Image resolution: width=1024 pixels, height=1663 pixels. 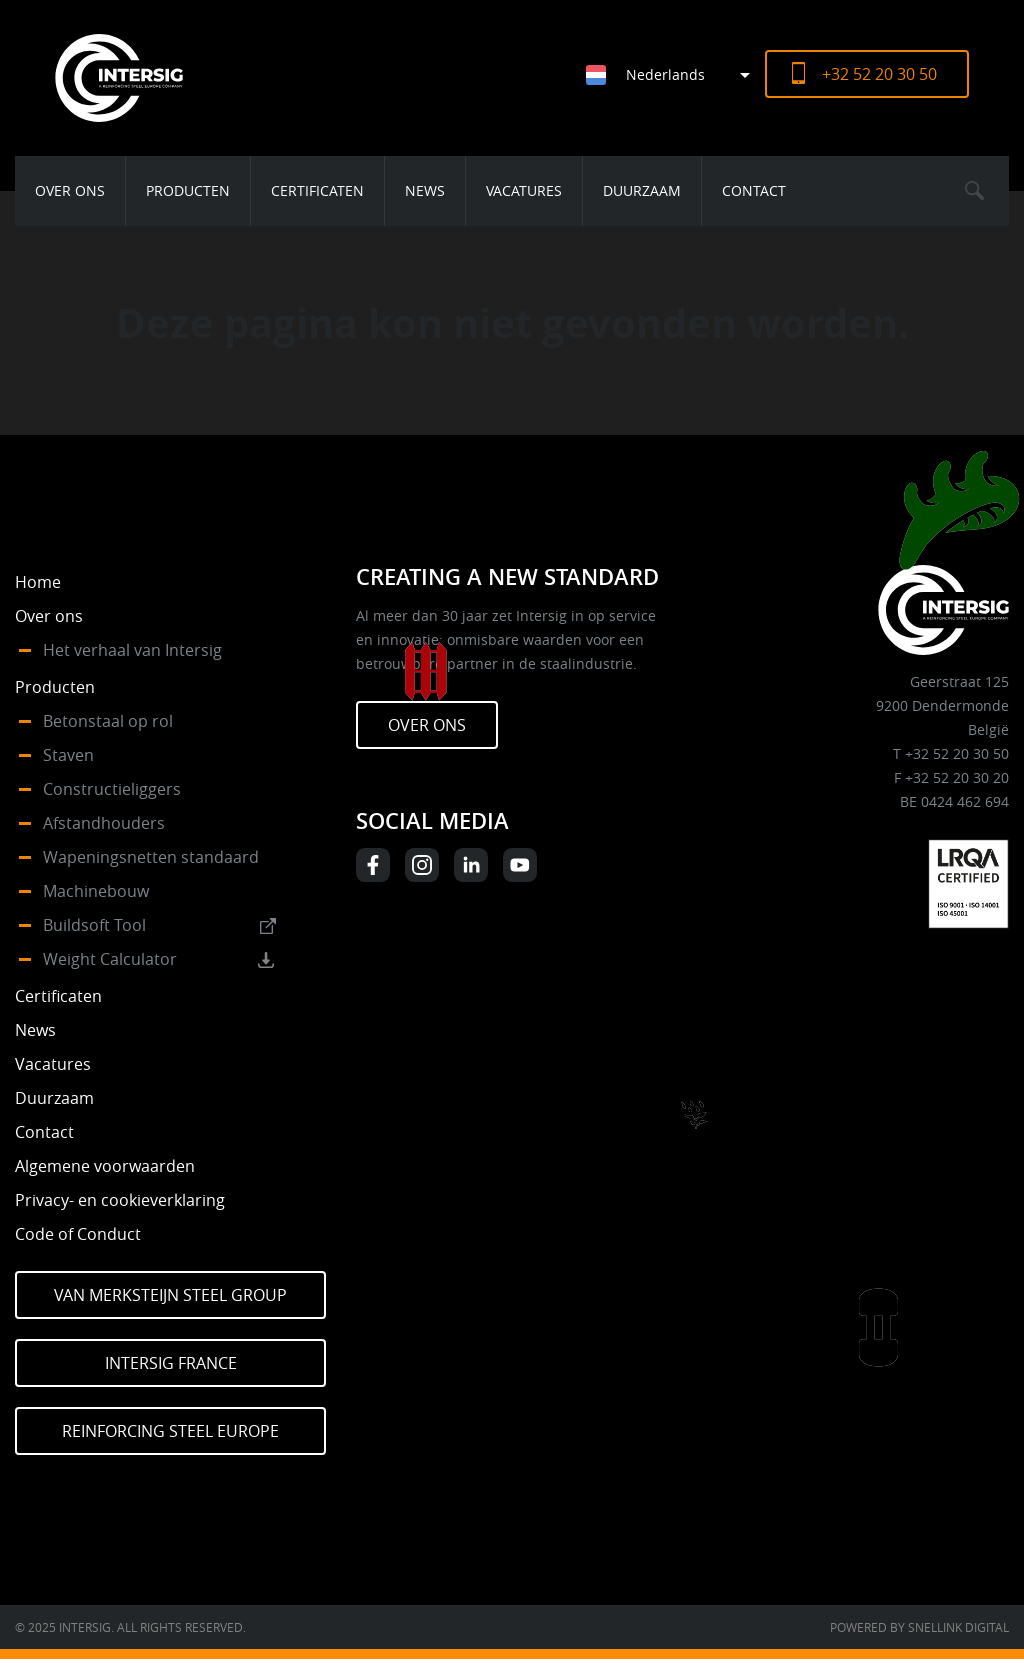 I want to click on use grenade weapon or explosive item, so click(x=878, y=1327).